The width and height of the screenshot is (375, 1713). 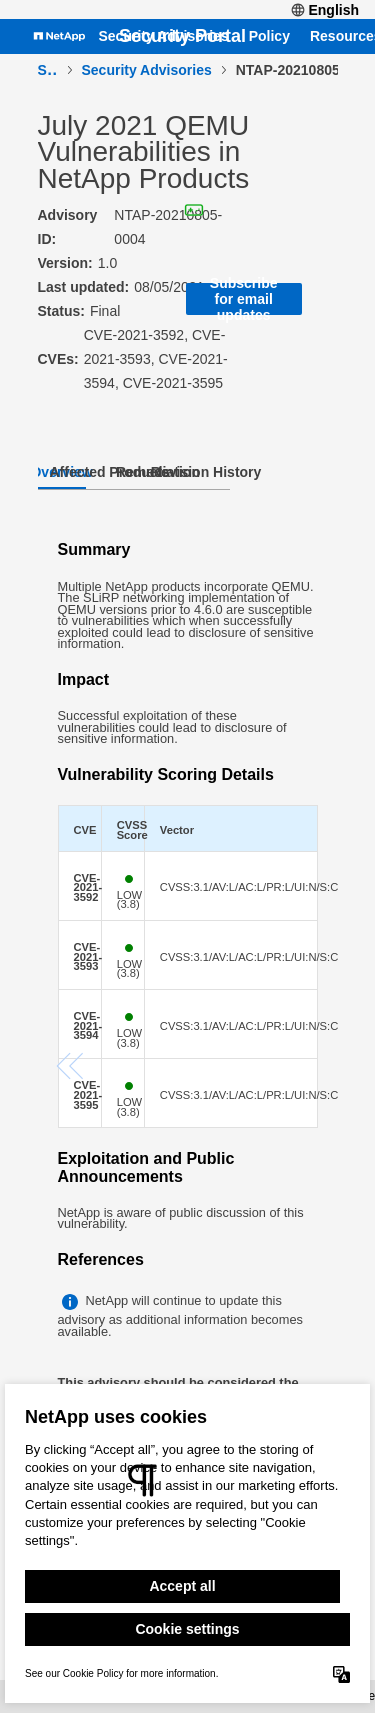 What do you see at coordinates (71, 1066) in the screenshot?
I see `go back to the beginning` at bounding box center [71, 1066].